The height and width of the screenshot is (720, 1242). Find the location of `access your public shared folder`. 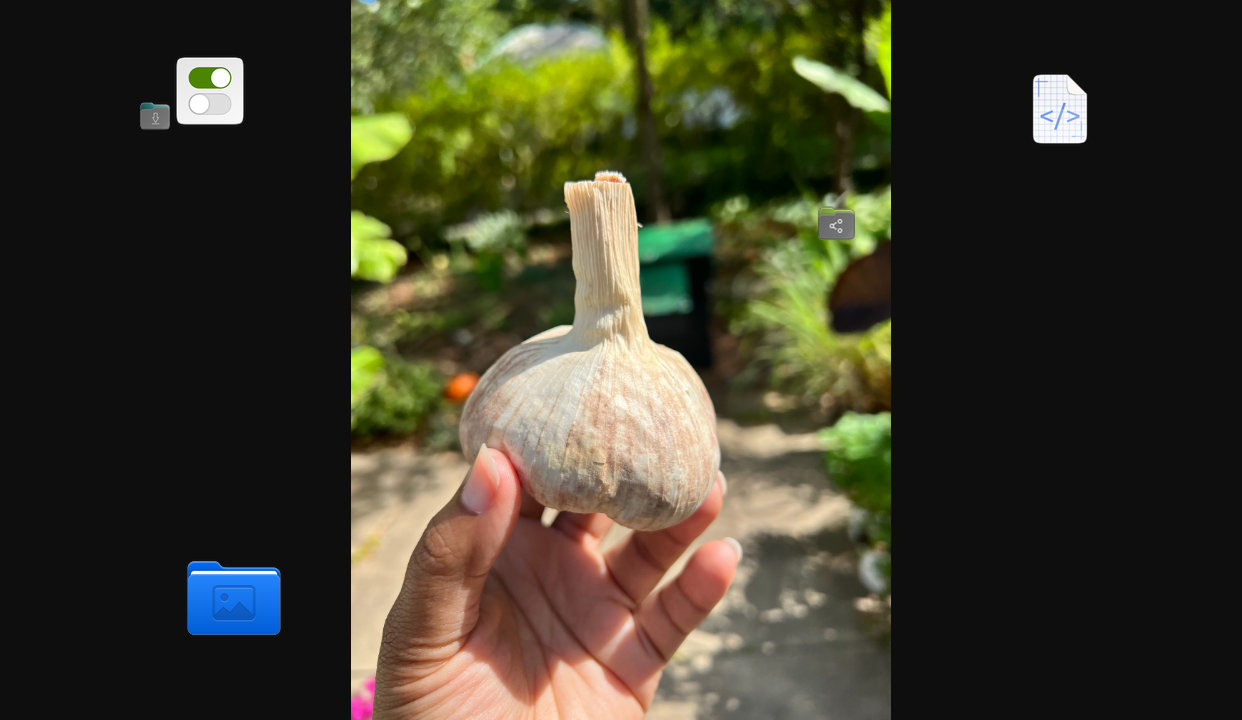

access your public shared folder is located at coordinates (836, 222).